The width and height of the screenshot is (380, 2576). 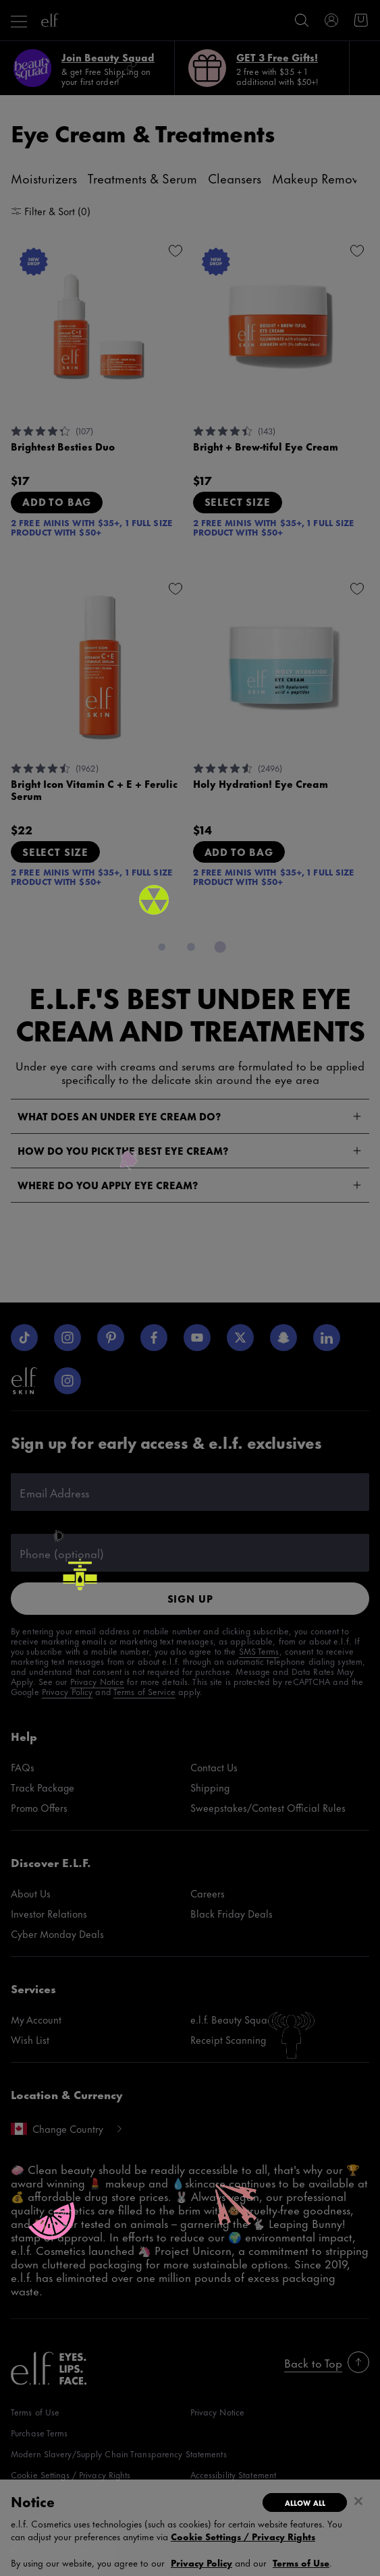 I want to click on activate multi-shot or spread attack ability, so click(x=236, y=2204).